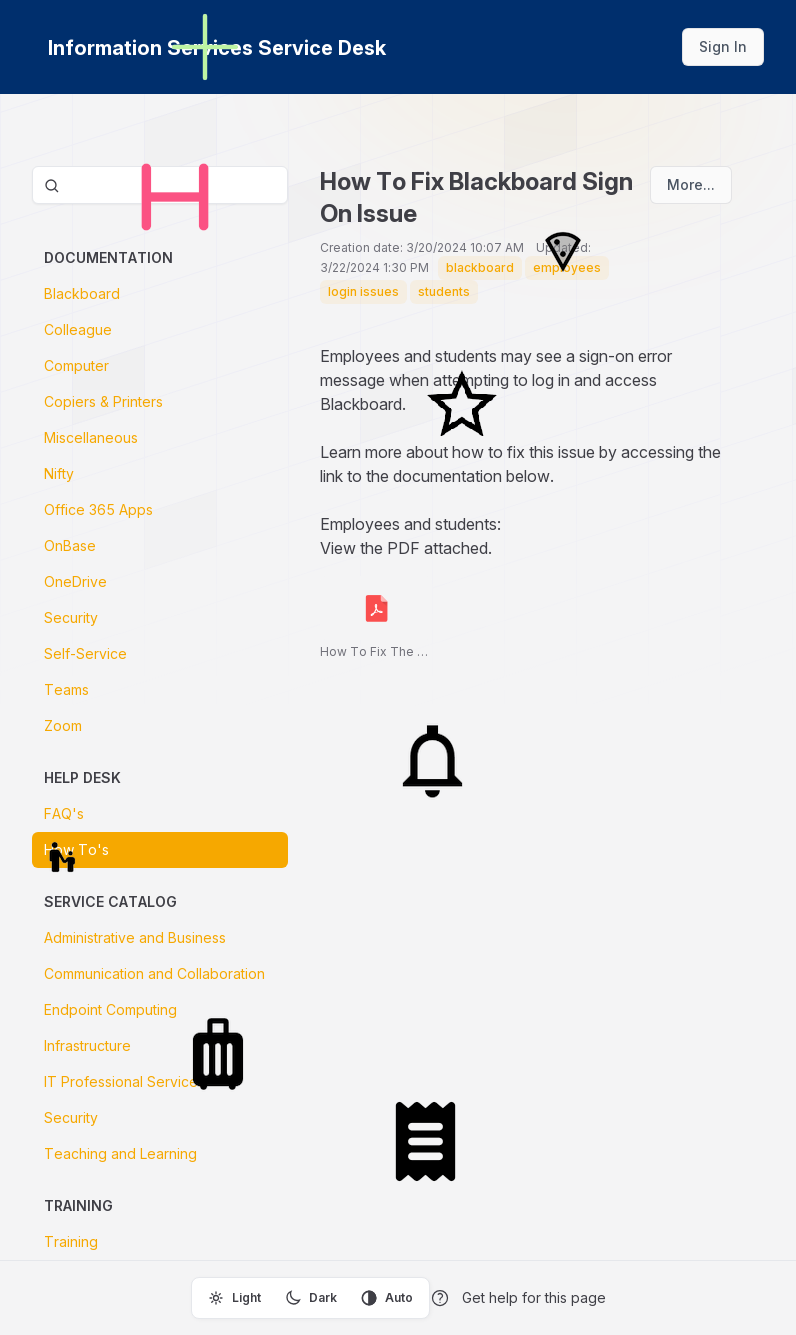 The width and height of the screenshot is (796, 1335). I want to click on apply heading text formatting, so click(175, 197).